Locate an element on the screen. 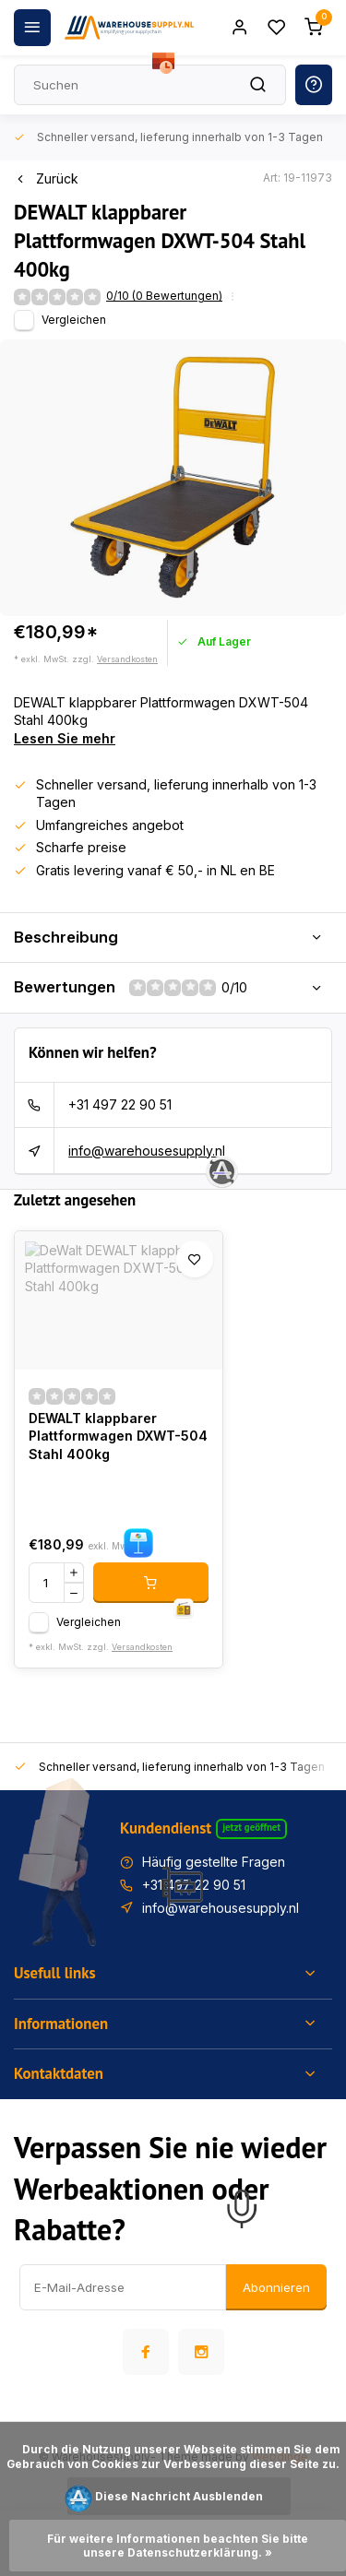 The image size is (346, 2576). open timesheet application is located at coordinates (163, 63).